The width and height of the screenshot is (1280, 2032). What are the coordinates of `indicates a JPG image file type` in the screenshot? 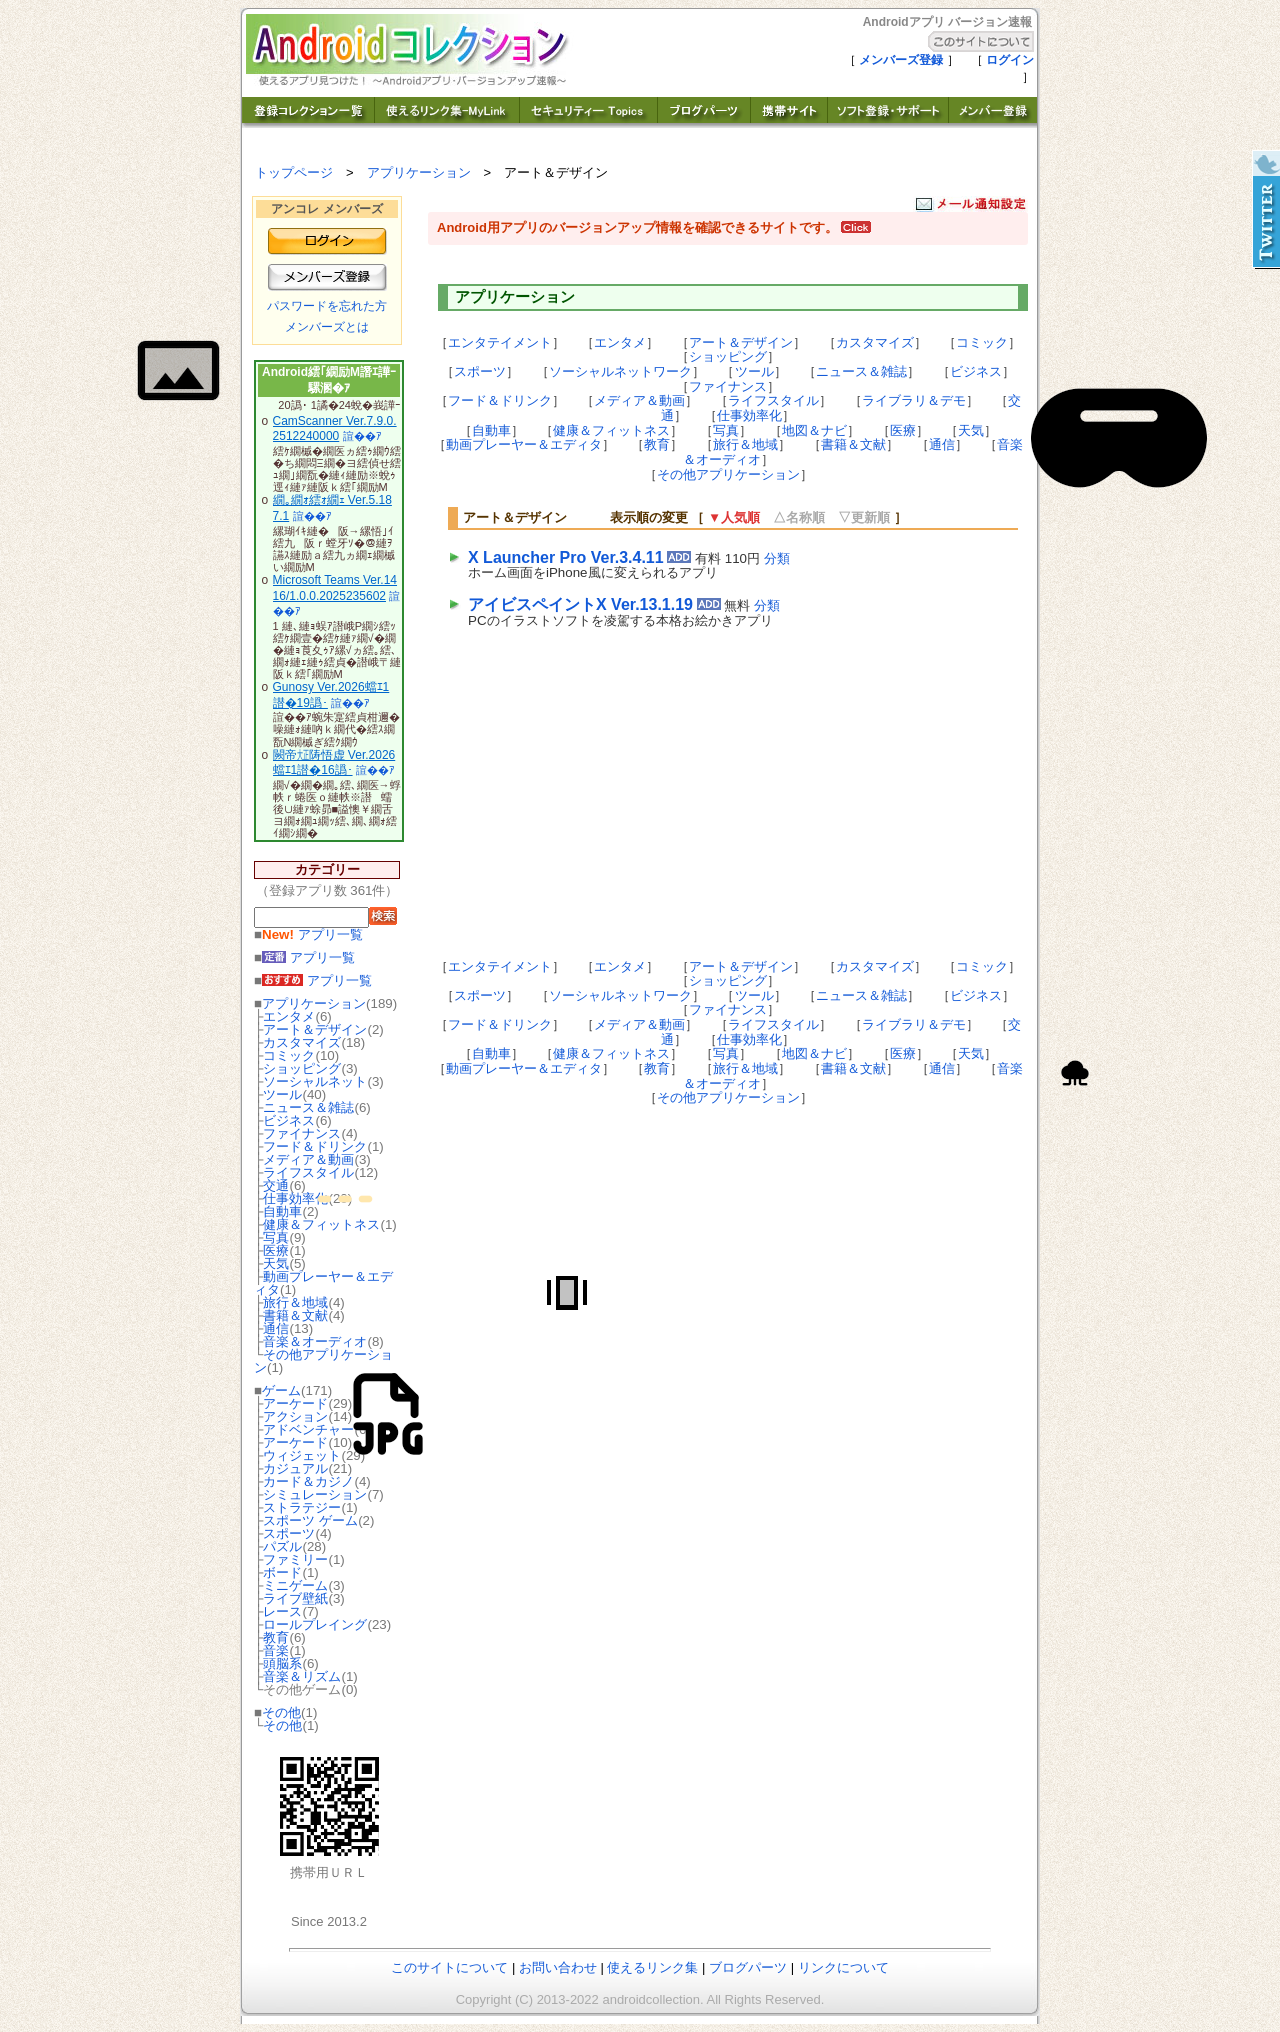 It's located at (386, 1414).